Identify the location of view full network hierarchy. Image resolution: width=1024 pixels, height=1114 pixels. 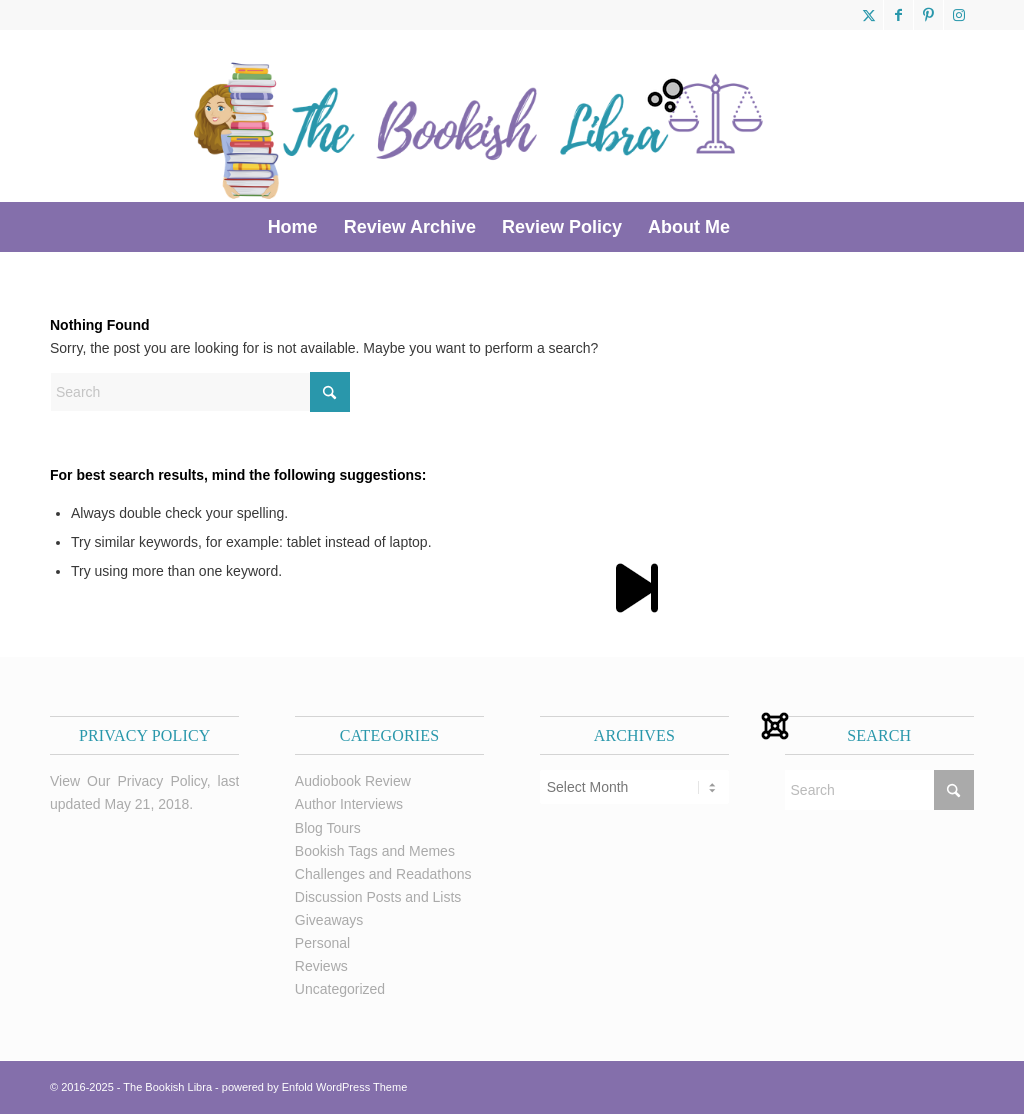
(775, 726).